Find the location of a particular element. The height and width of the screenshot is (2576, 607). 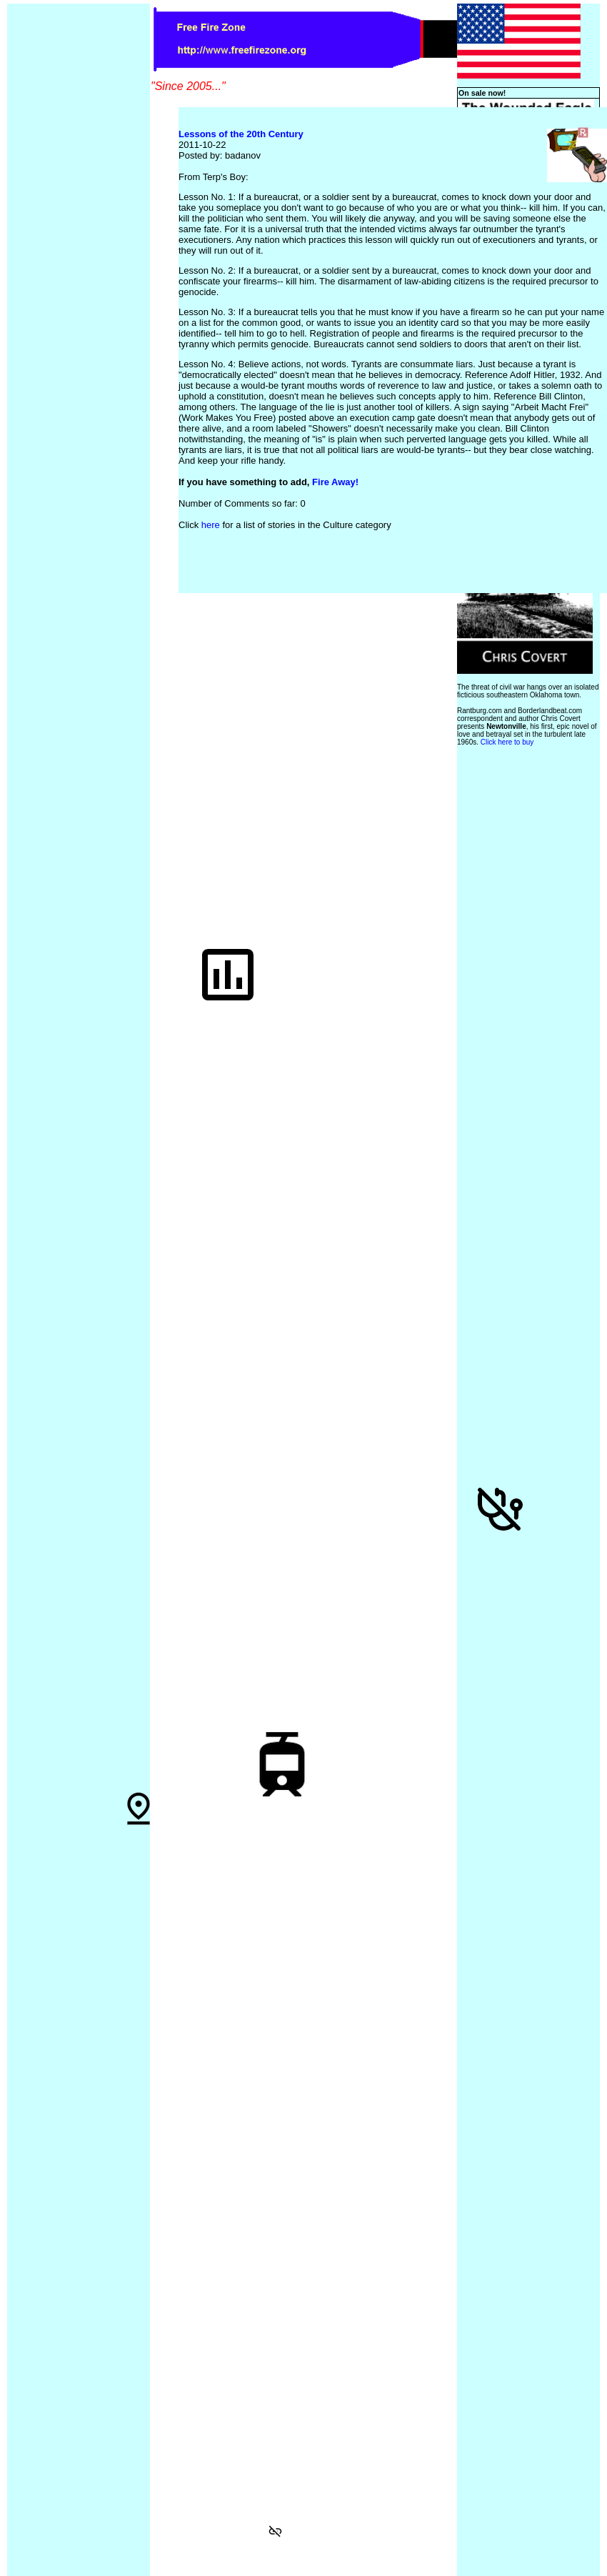

drop a pin on the map is located at coordinates (139, 1809).